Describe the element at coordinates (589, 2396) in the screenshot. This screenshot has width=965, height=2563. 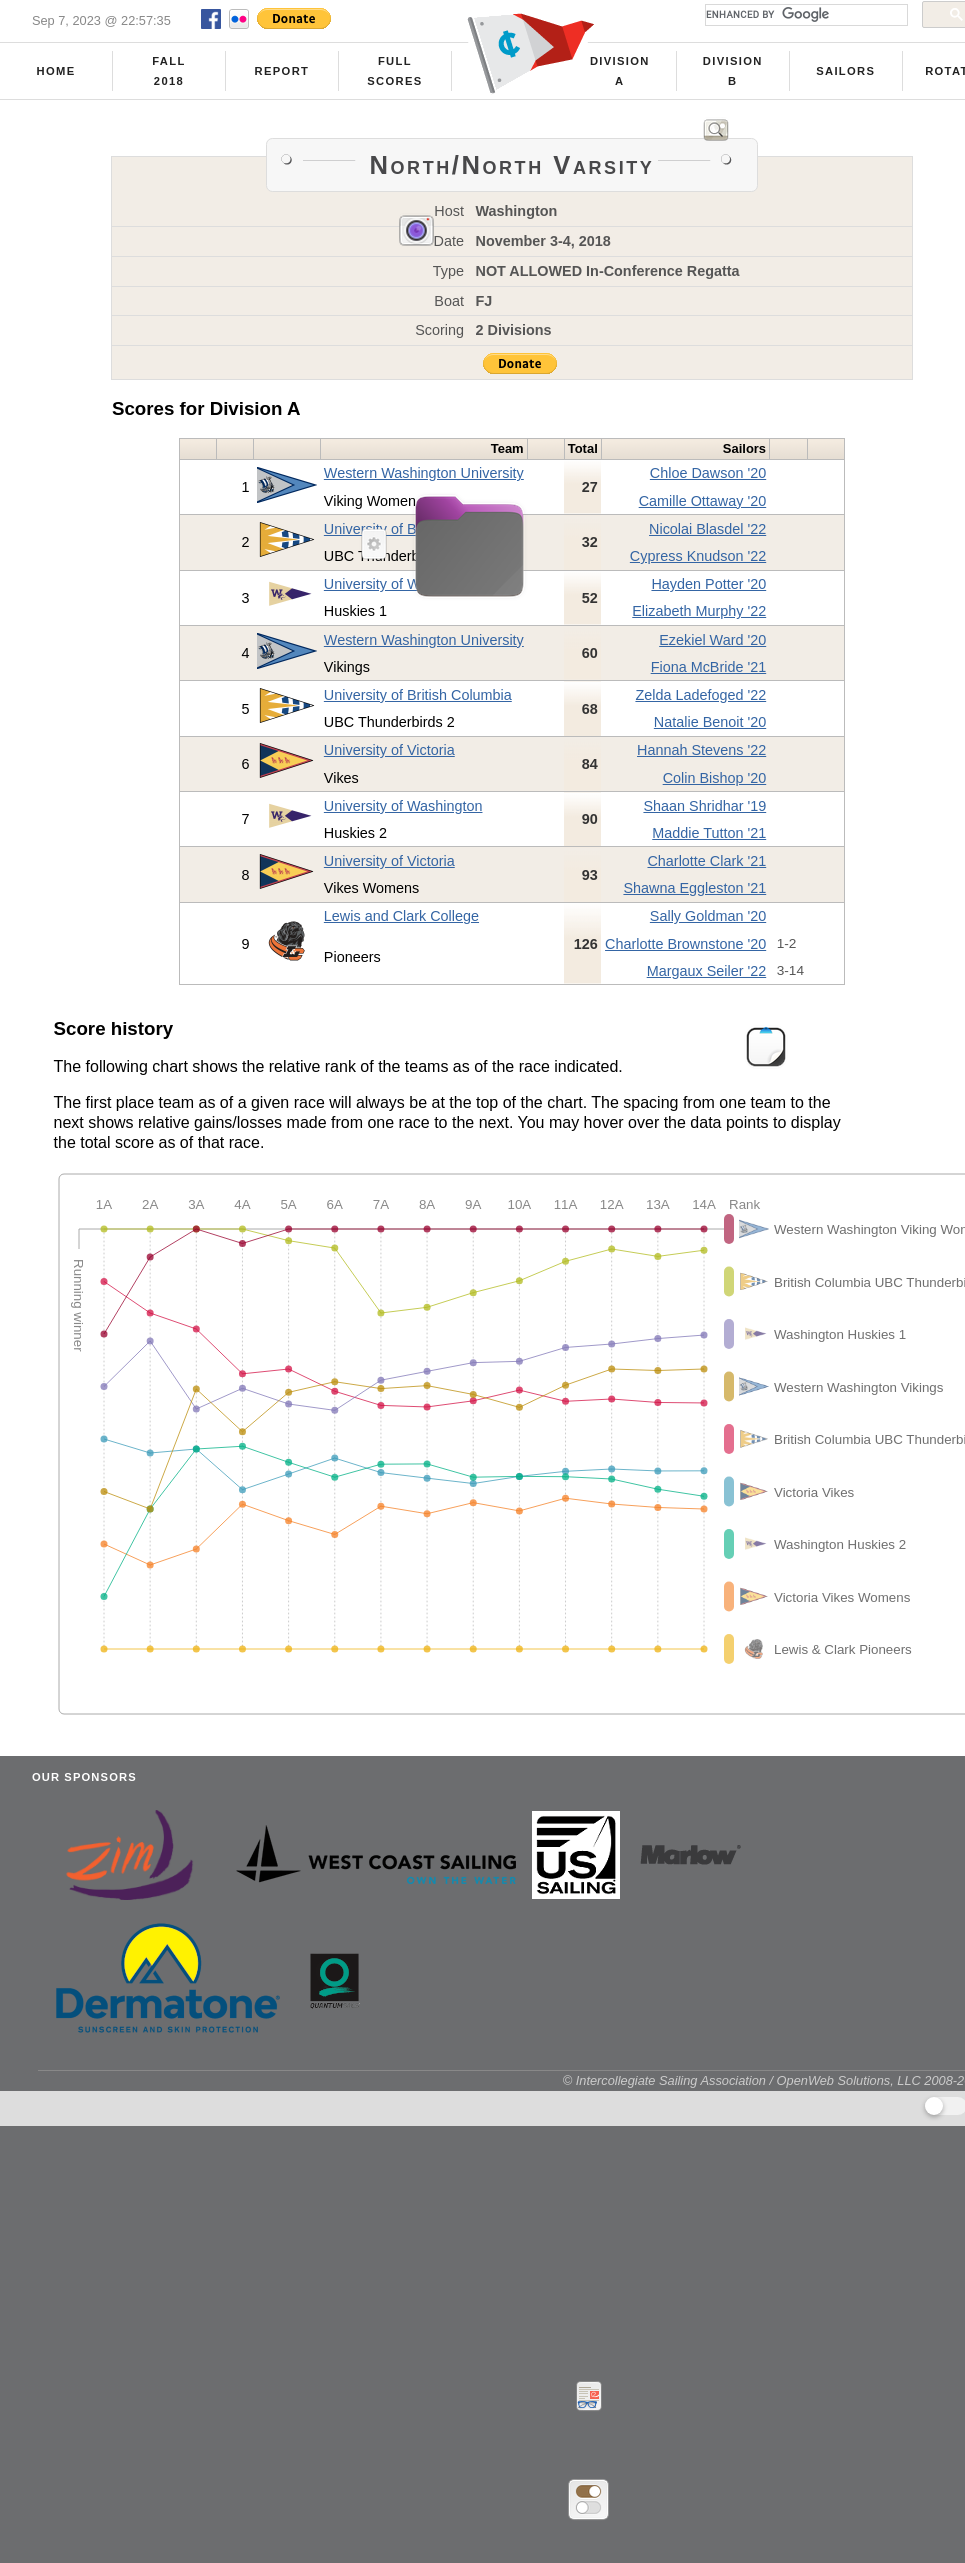
I see `open evince document viewer` at that location.